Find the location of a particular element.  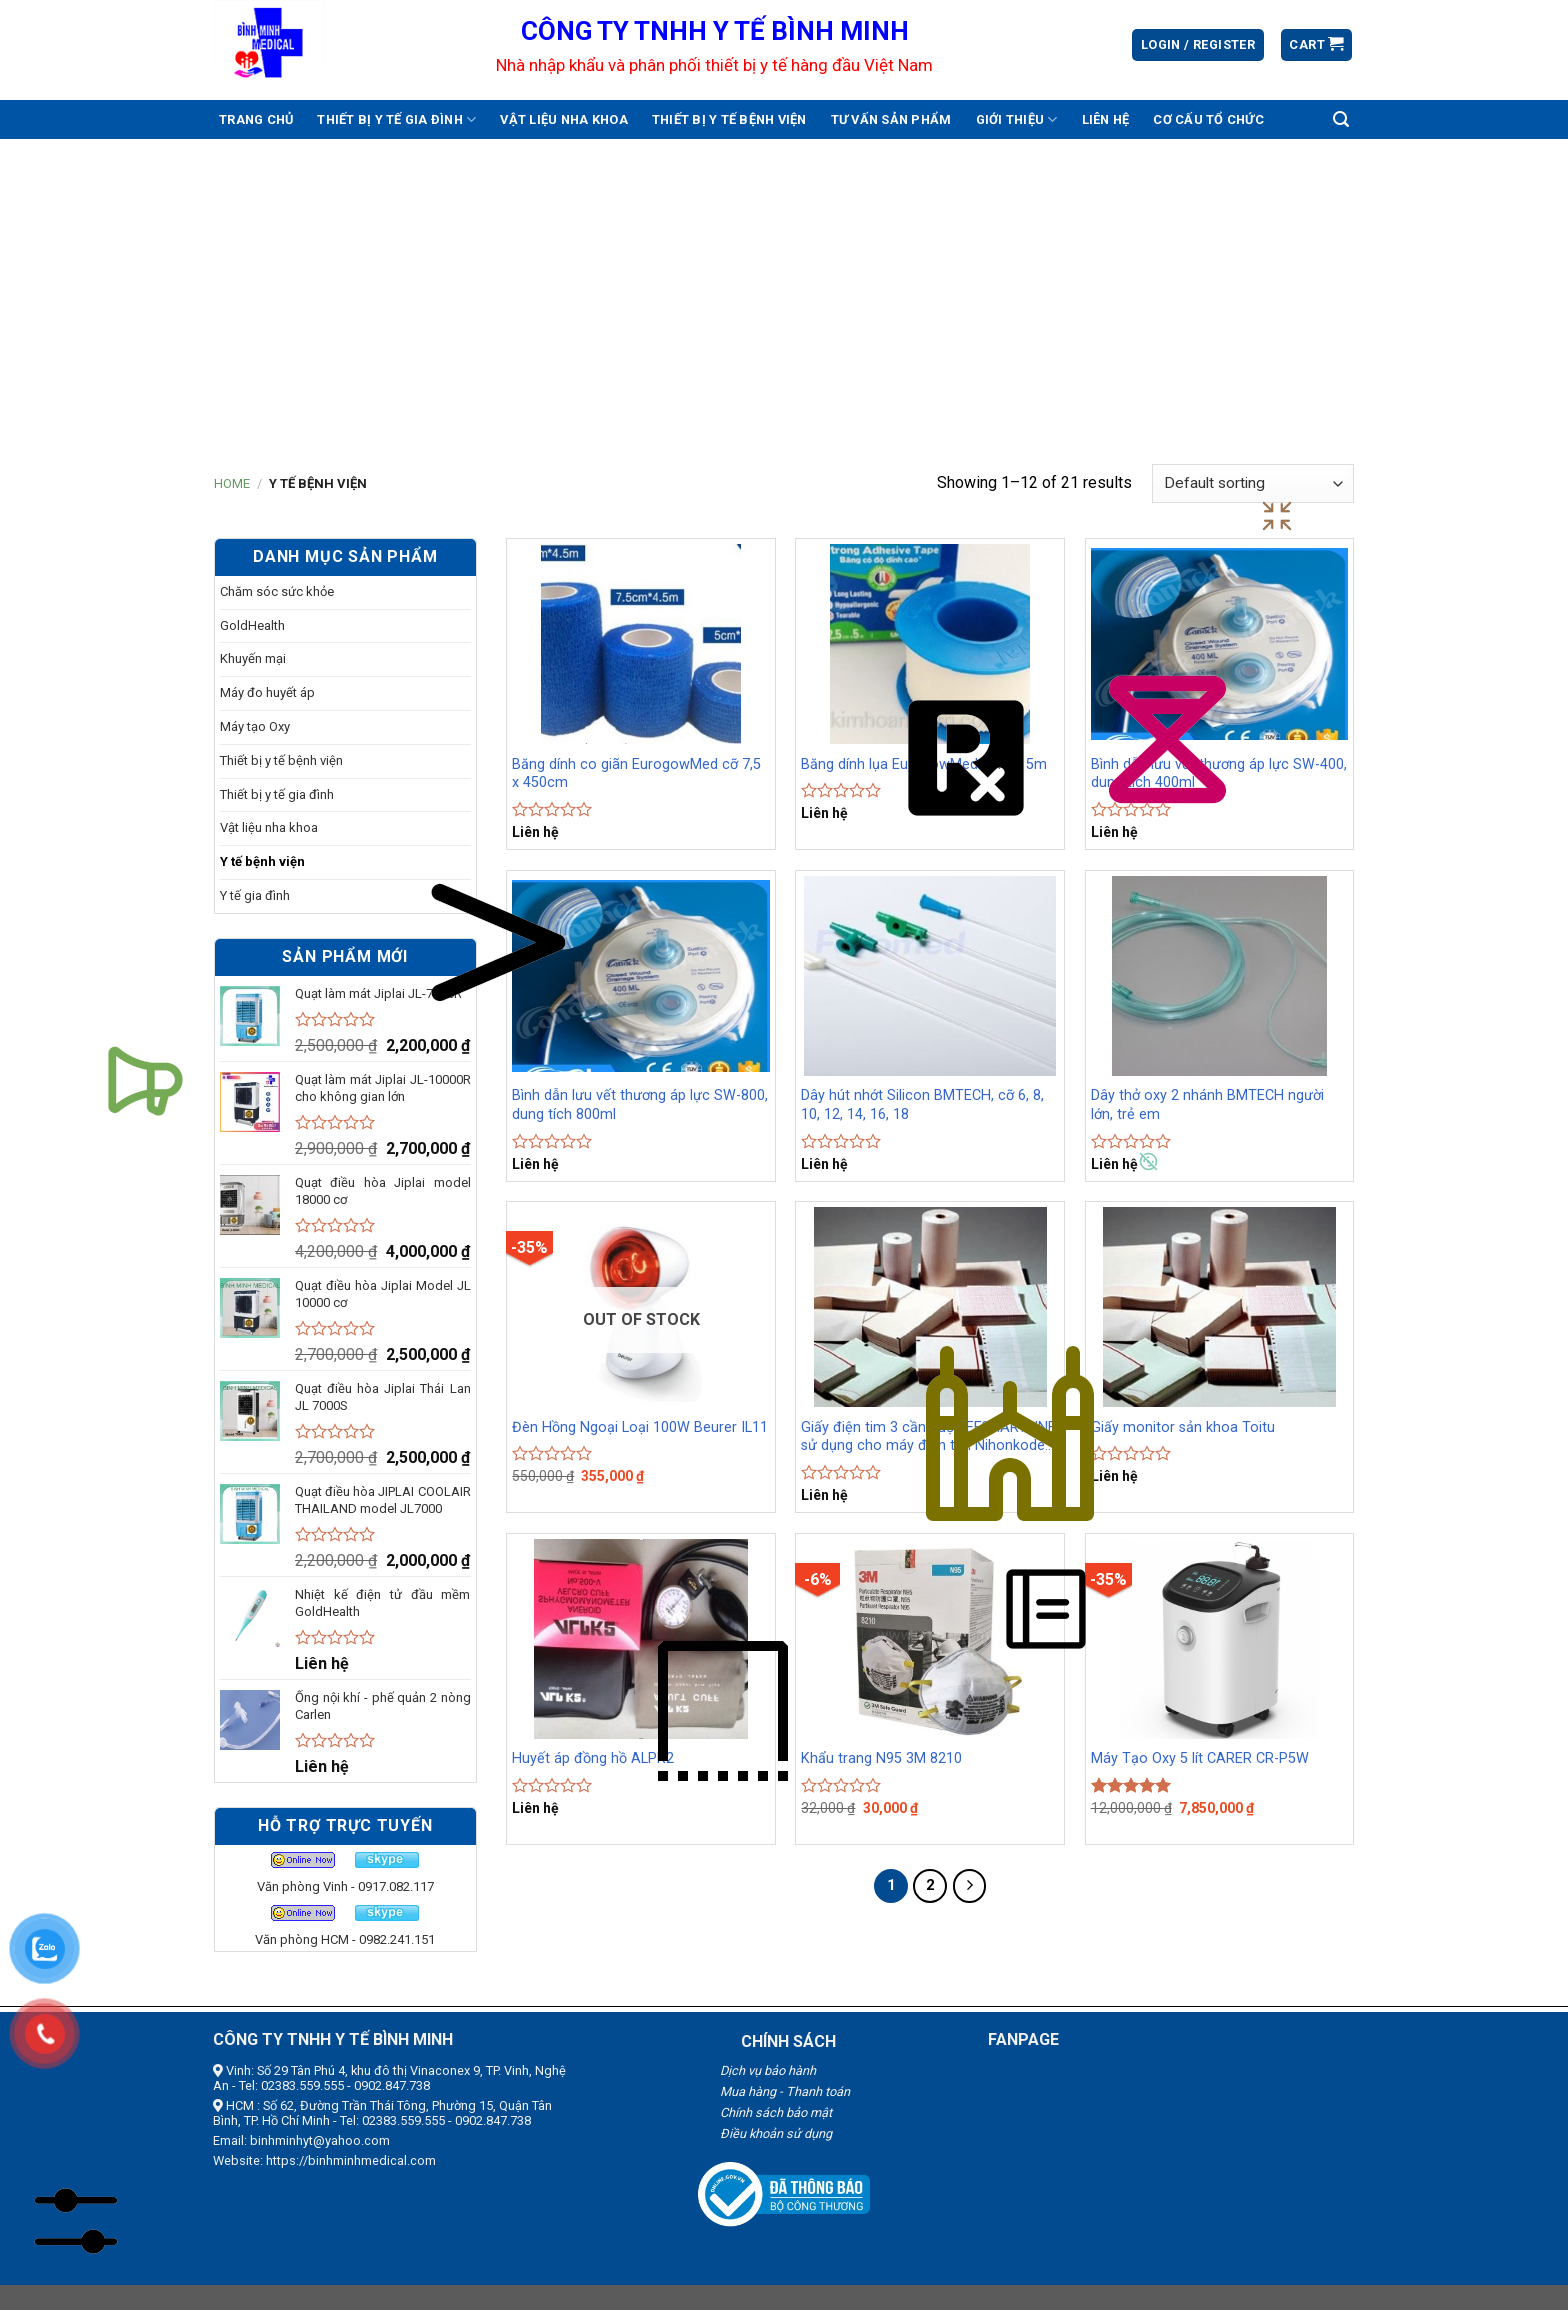

disc or media playback unavailable is located at coordinates (1148, 1161).